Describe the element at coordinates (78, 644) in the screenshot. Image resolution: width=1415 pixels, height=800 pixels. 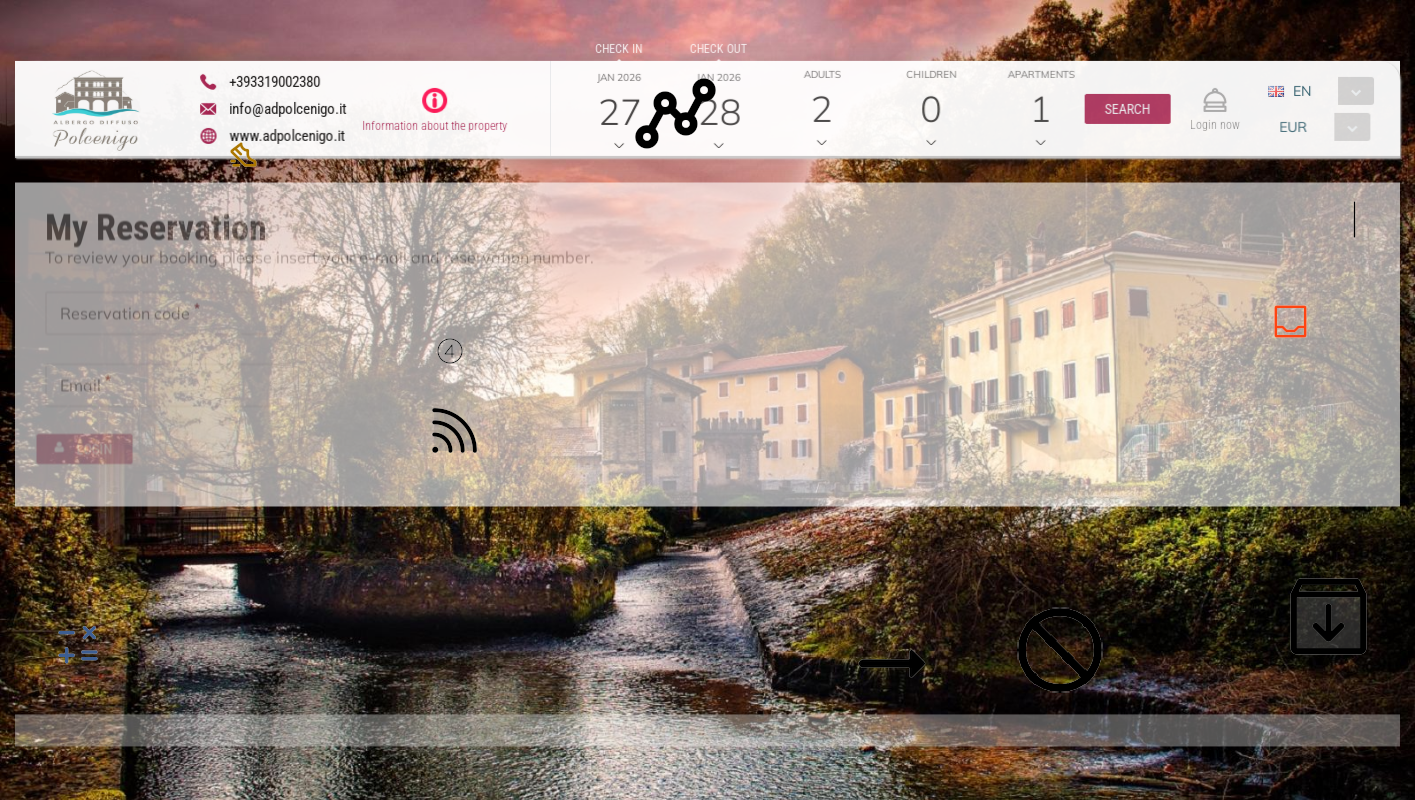
I see `open calculator or math tools` at that location.